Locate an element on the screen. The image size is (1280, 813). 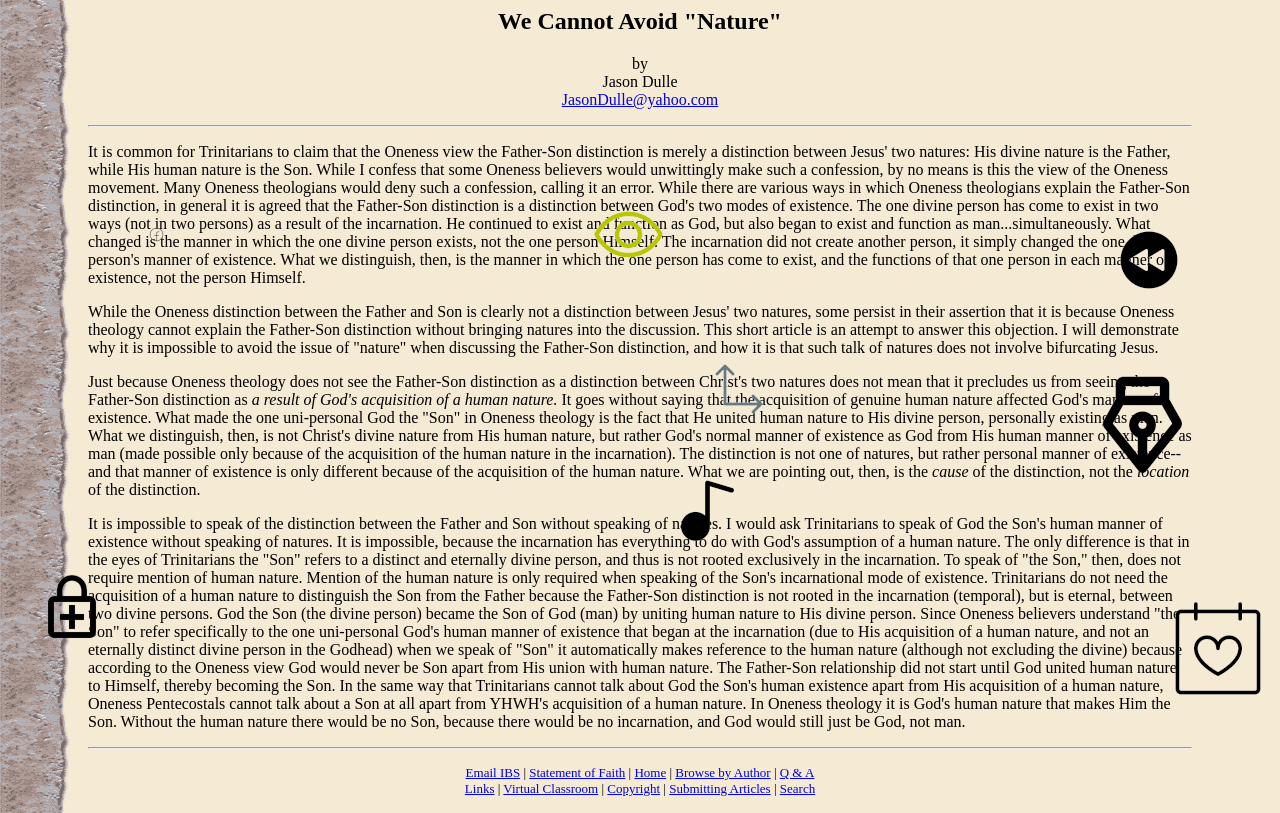
access music or audio player is located at coordinates (707, 509).